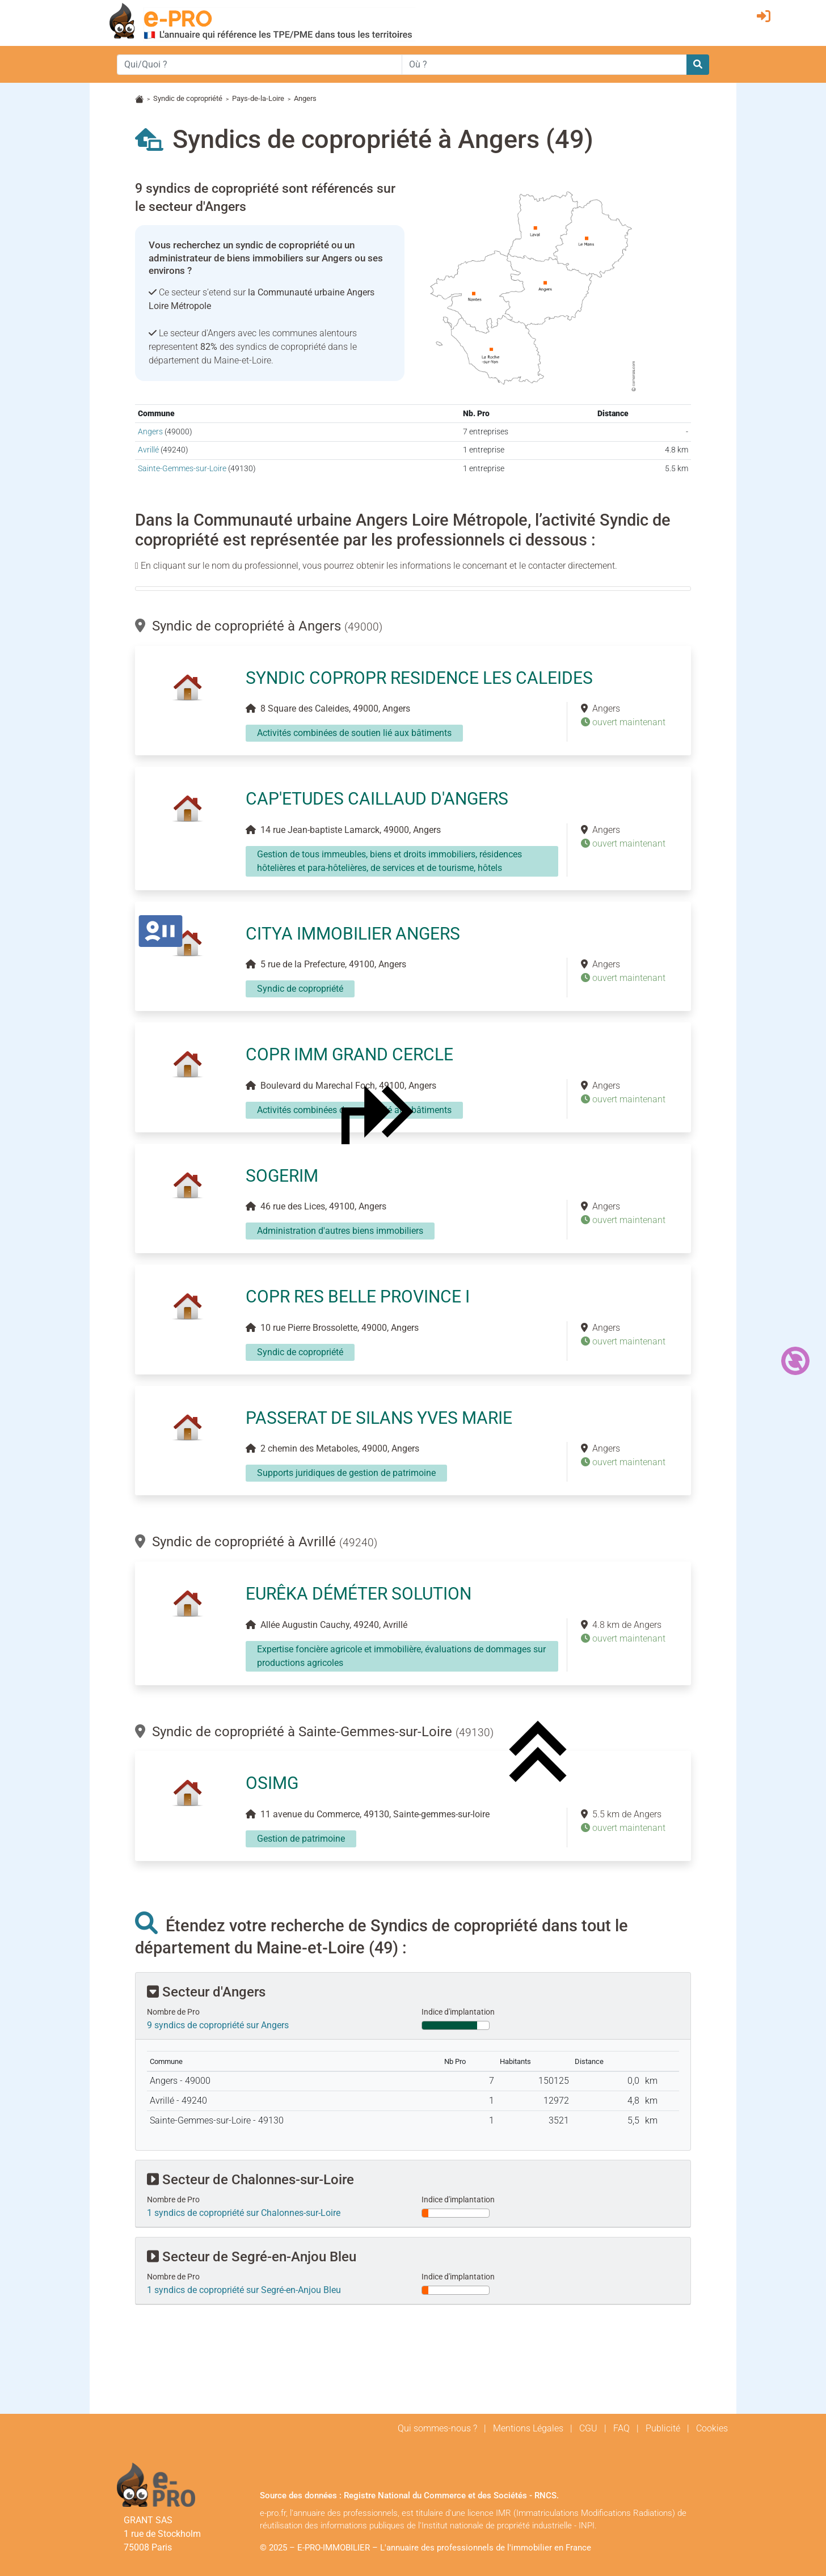 The image size is (826, 2576). Describe the element at coordinates (795, 1361) in the screenshot. I see `disable auto-refresh` at that location.